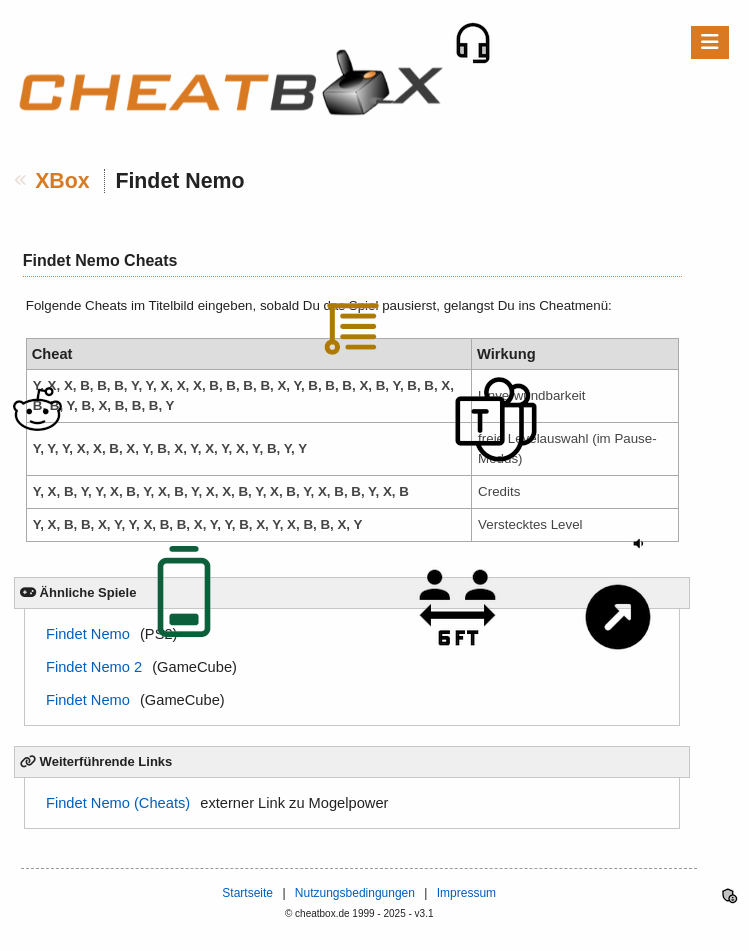  Describe the element at coordinates (37, 411) in the screenshot. I see `open the Reddit app` at that location.